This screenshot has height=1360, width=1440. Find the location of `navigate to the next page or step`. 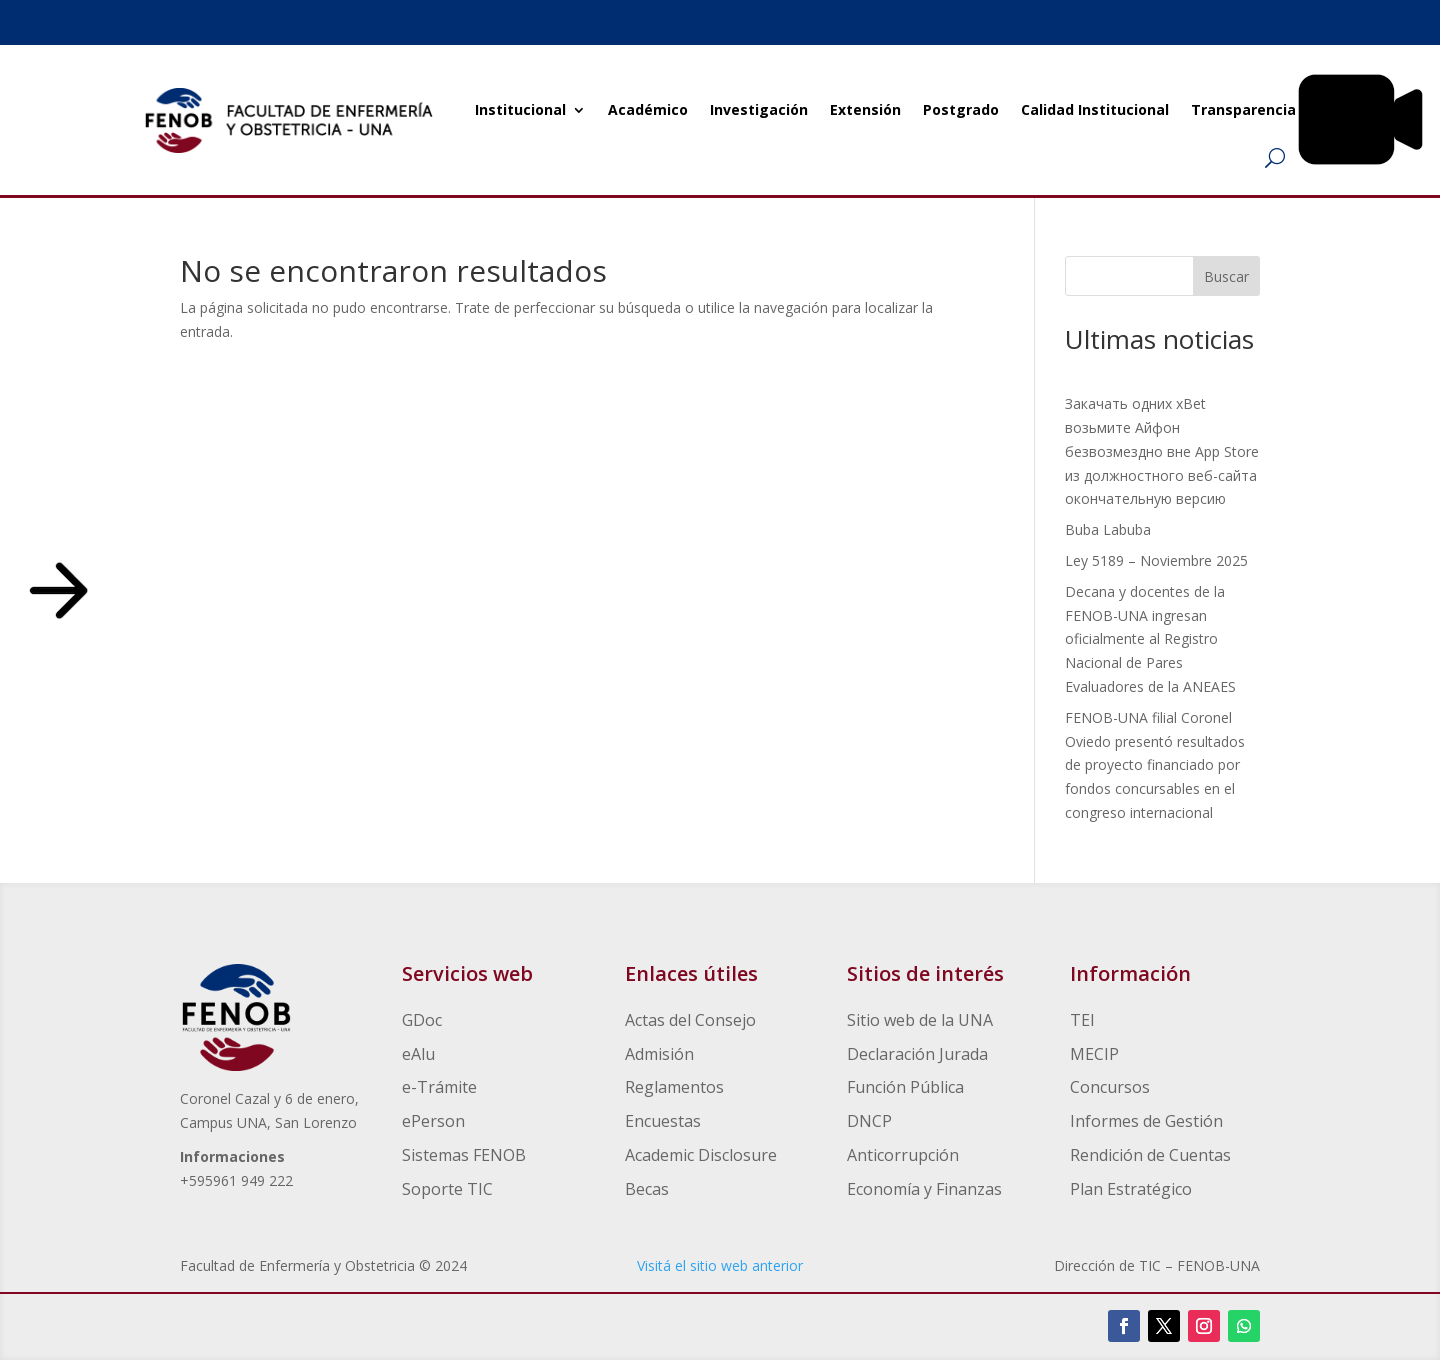

navigate to the next page or step is located at coordinates (59, 590).